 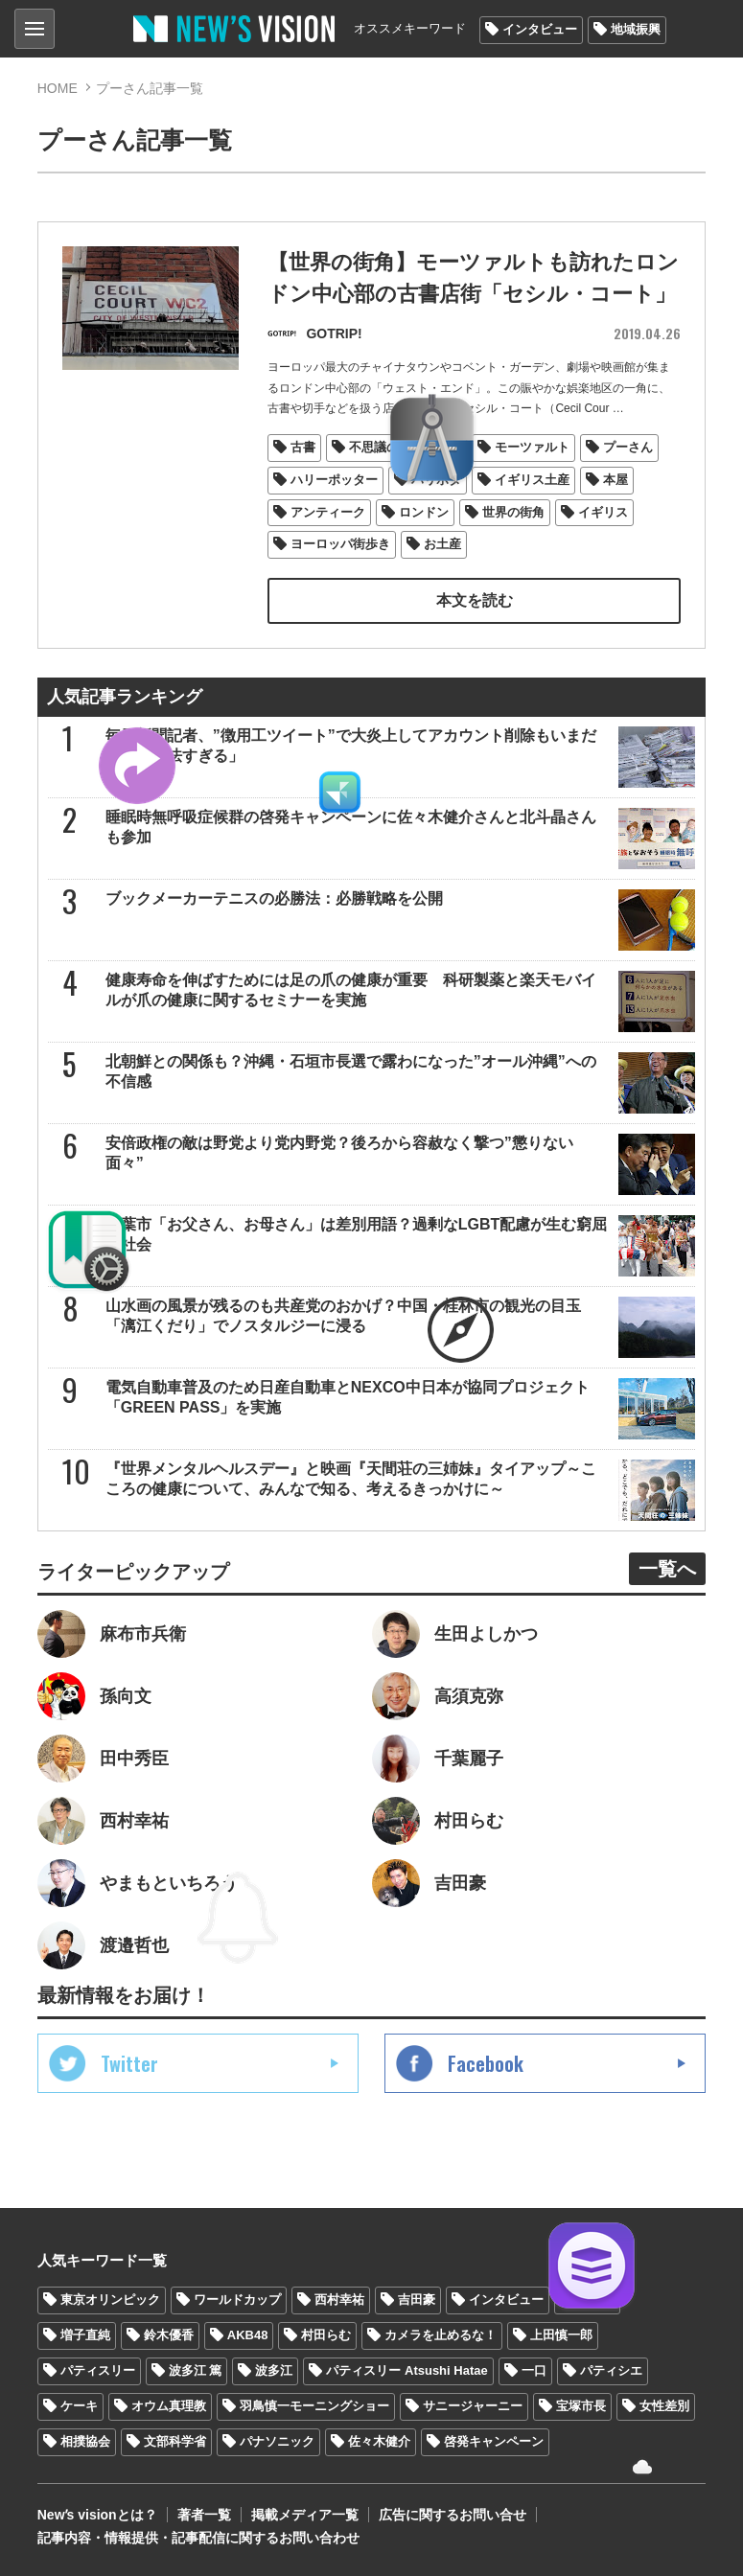 I want to click on indicates overcast or cloudy weather conditions, so click(x=642, y=2467).